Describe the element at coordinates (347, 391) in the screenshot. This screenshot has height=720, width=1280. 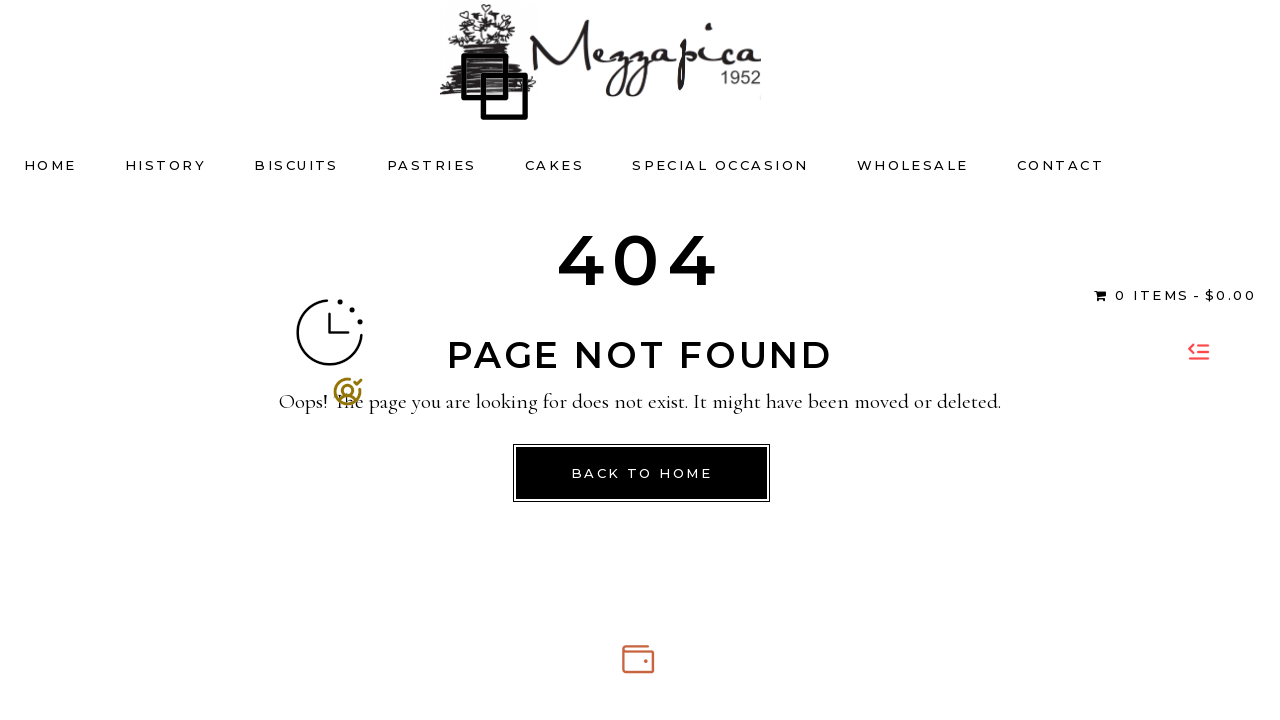
I see `verified user profile` at that location.